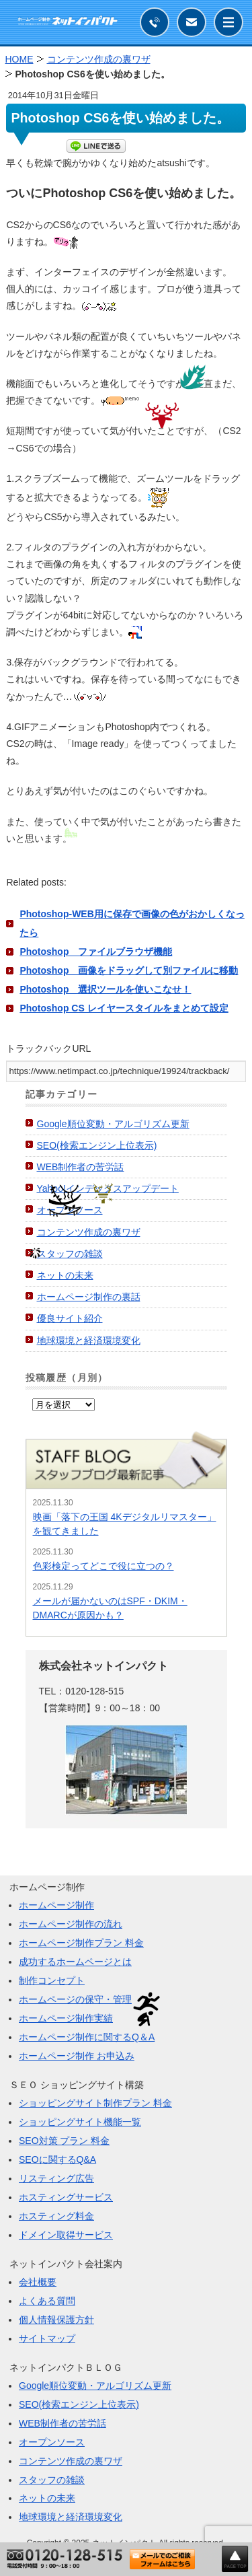 The image size is (252, 2576). What do you see at coordinates (146, 2009) in the screenshot?
I see `play leapfrog mini-game` at bounding box center [146, 2009].